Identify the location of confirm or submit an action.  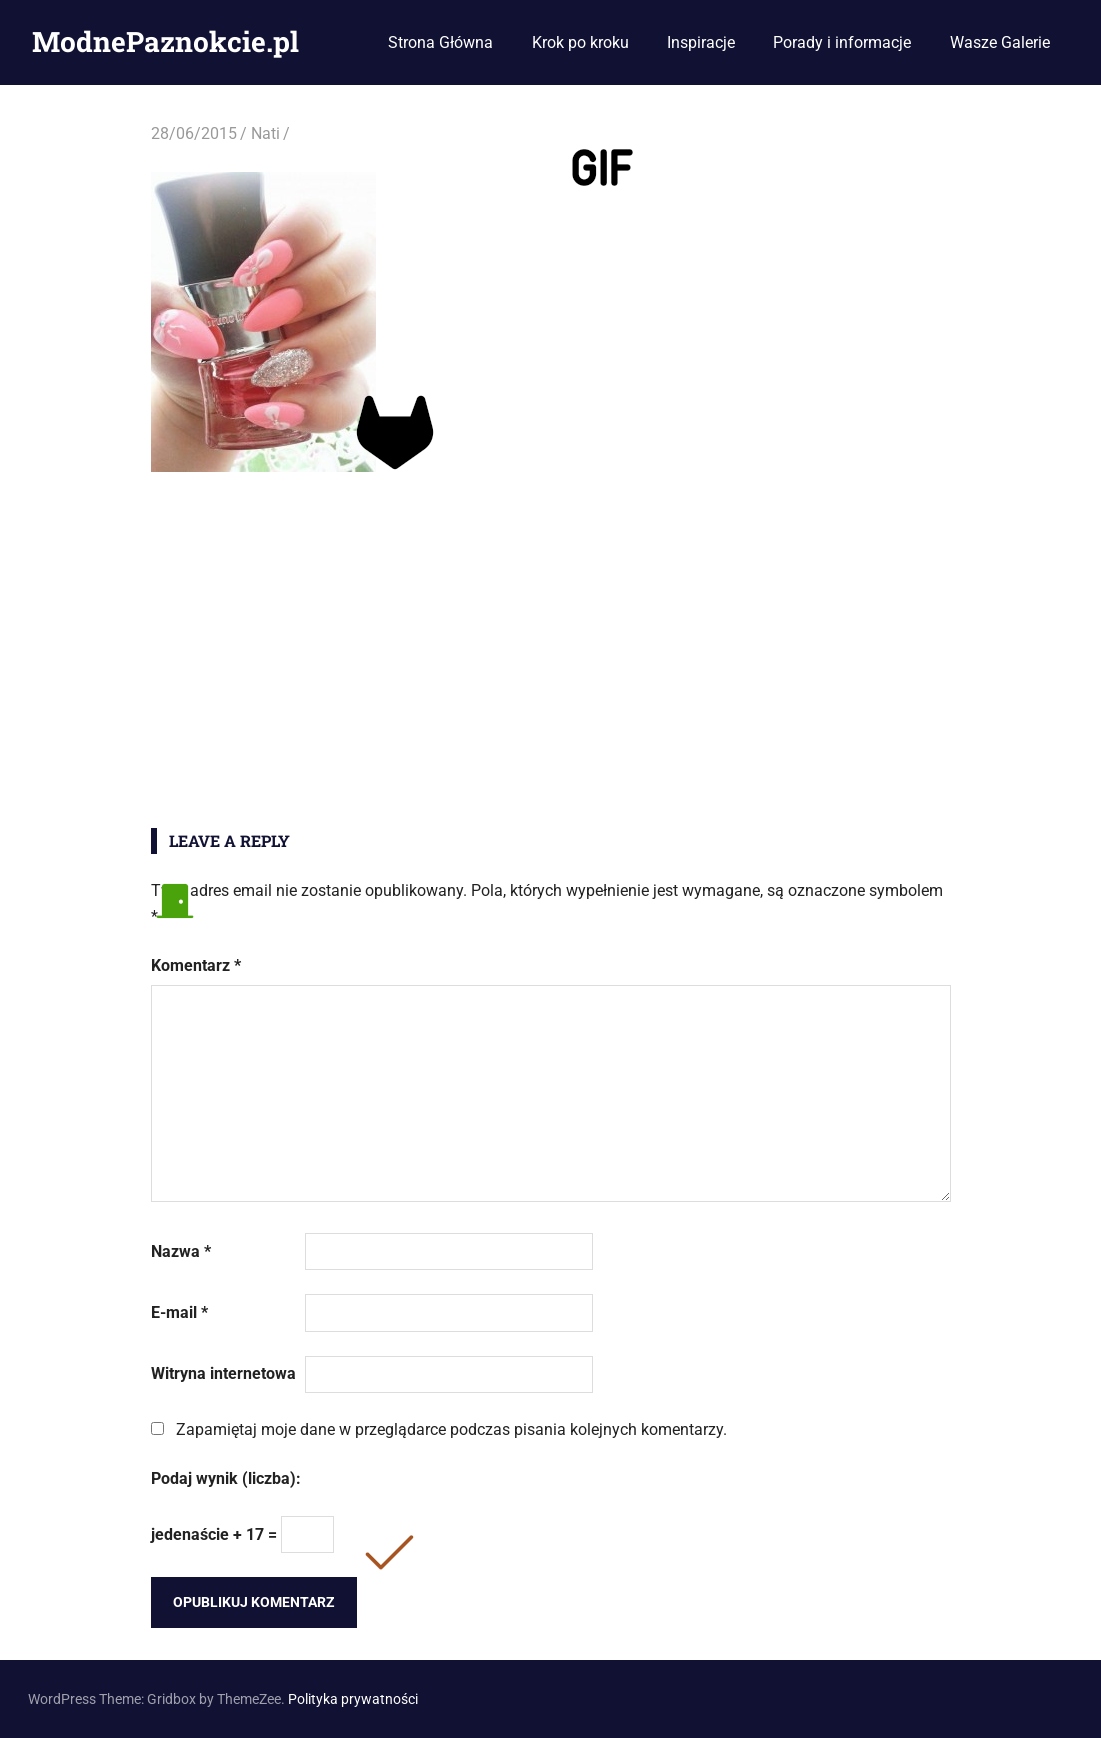
(388, 1550).